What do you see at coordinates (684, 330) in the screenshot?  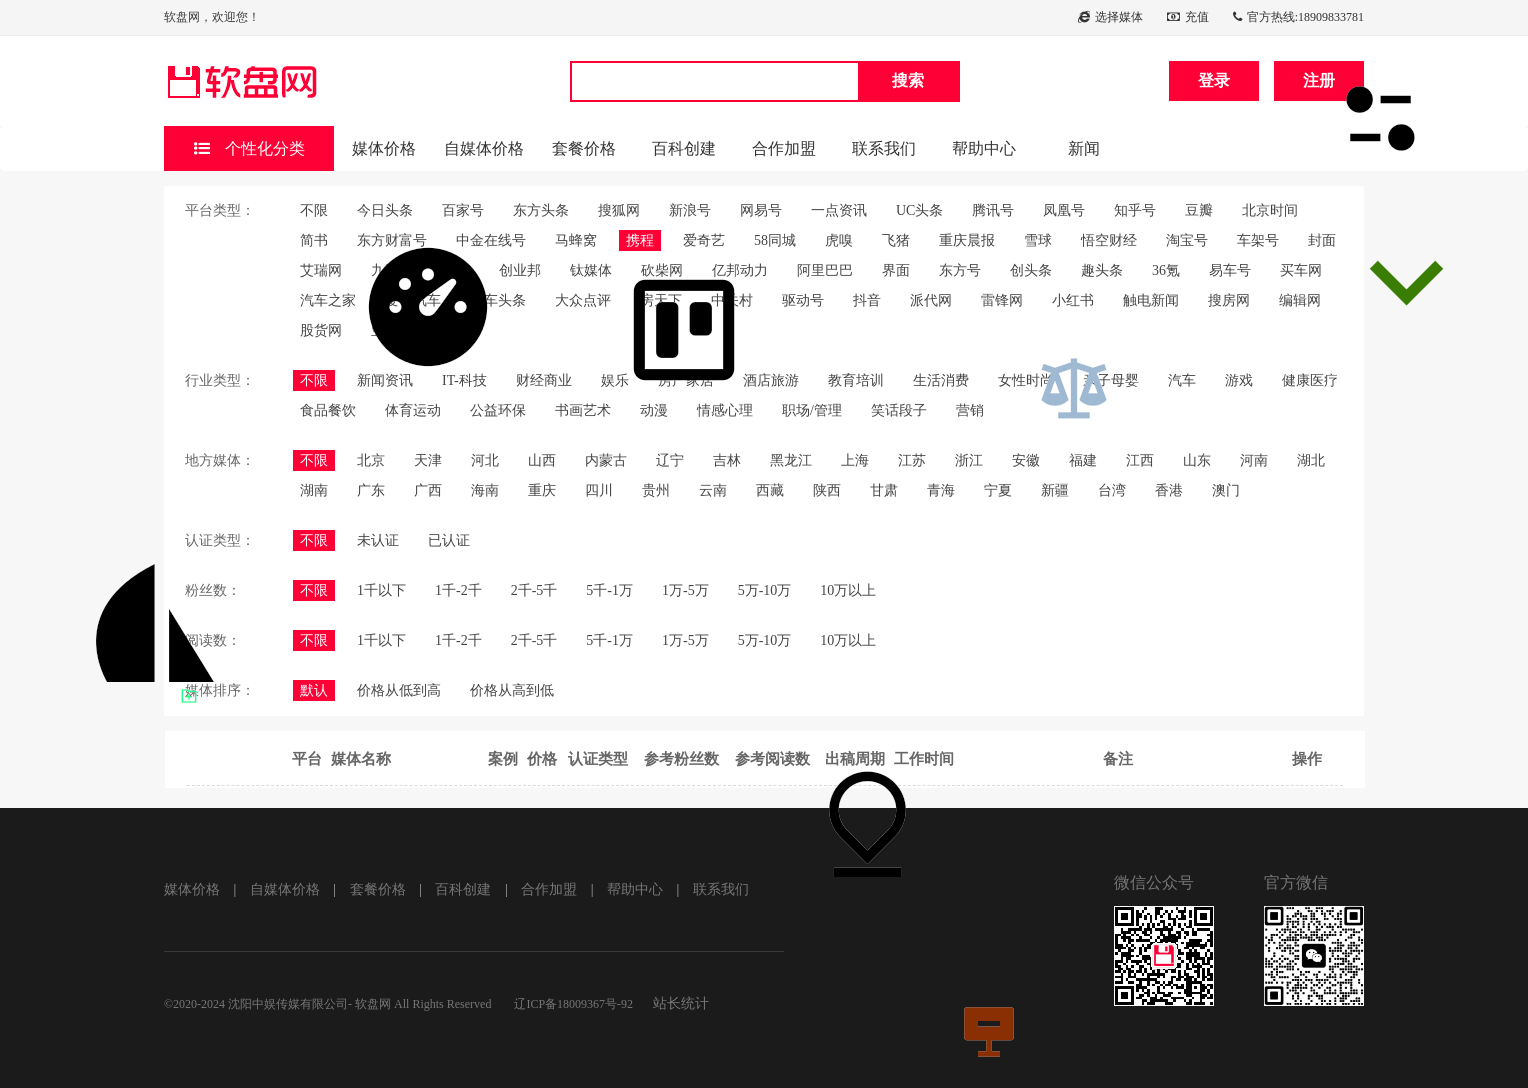 I see `open trello app` at bounding box center [684, 330].